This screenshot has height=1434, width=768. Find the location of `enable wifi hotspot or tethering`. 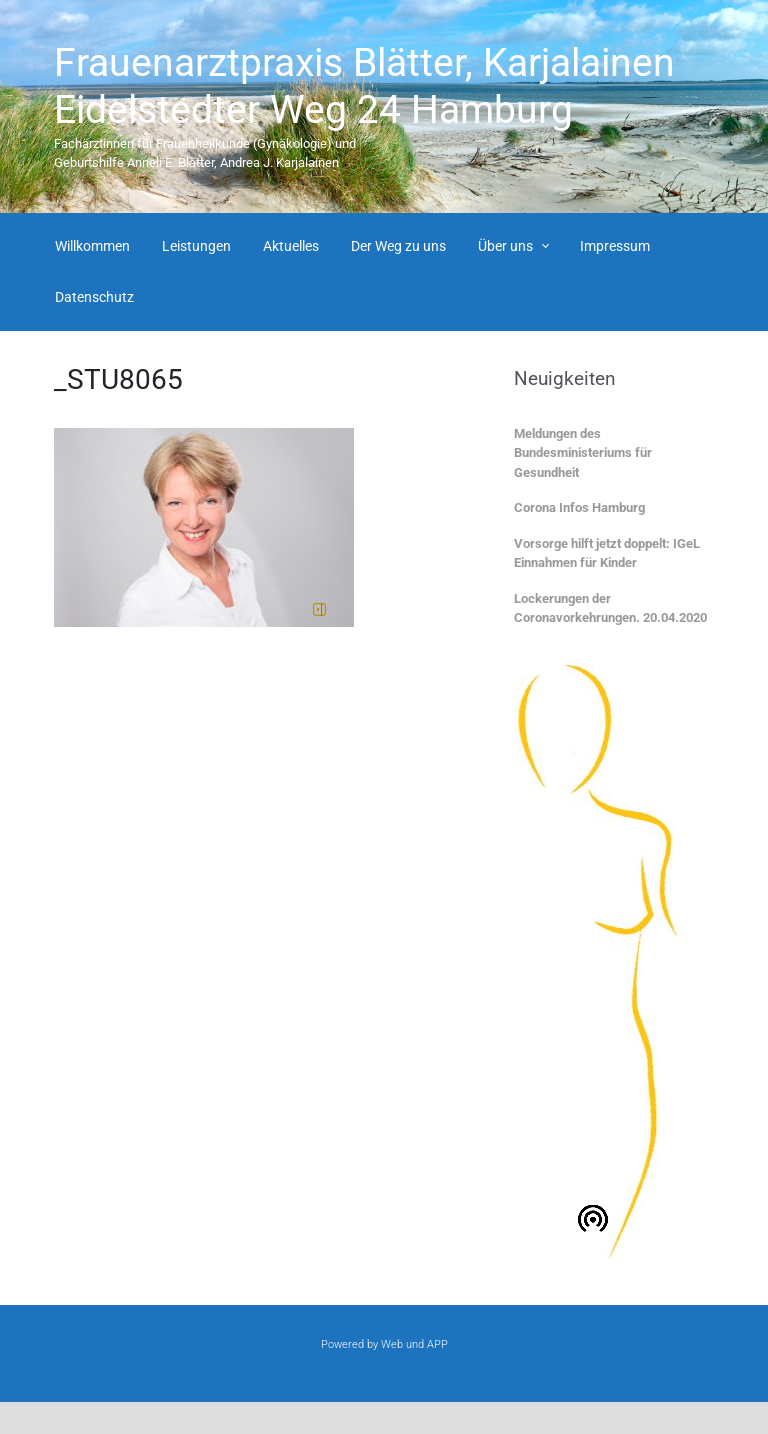

enable wifi hotspot or tethering is located at coordinates (593, 1218).